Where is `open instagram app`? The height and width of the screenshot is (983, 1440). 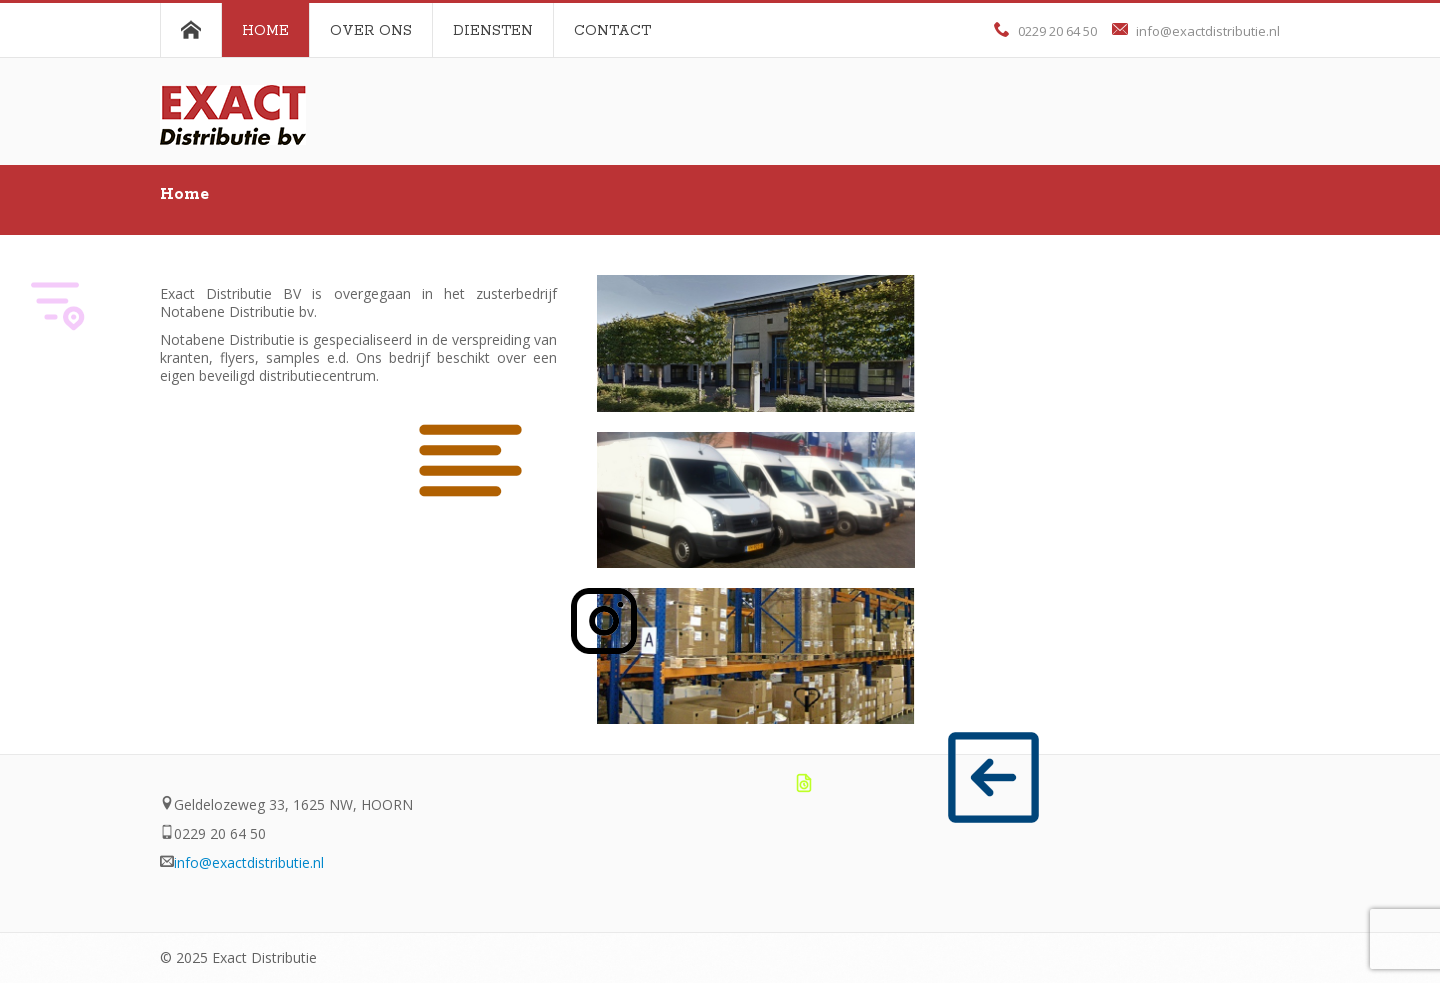
open instagram app is located at coordinates (604, 621).